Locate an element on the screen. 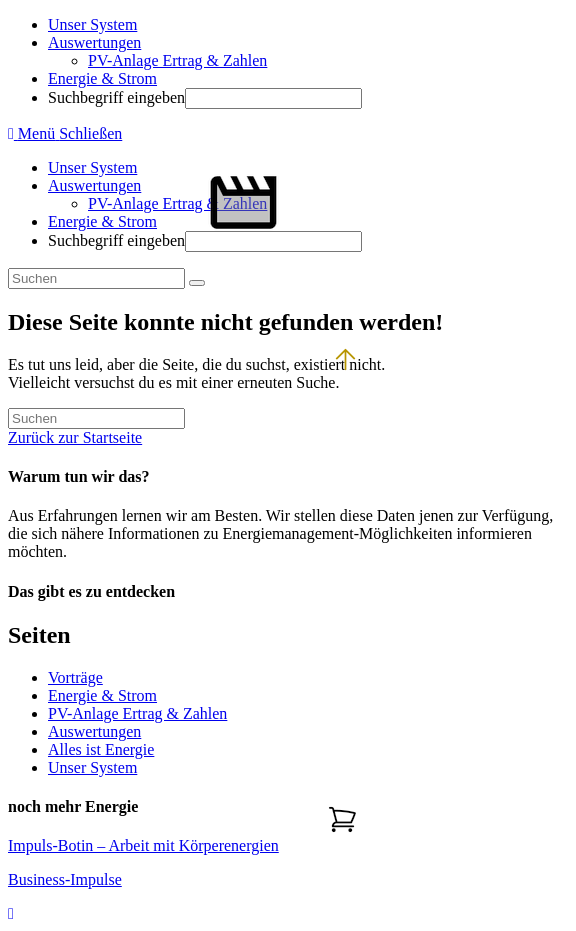  move item up in a list is located at coordinates (345, 359).